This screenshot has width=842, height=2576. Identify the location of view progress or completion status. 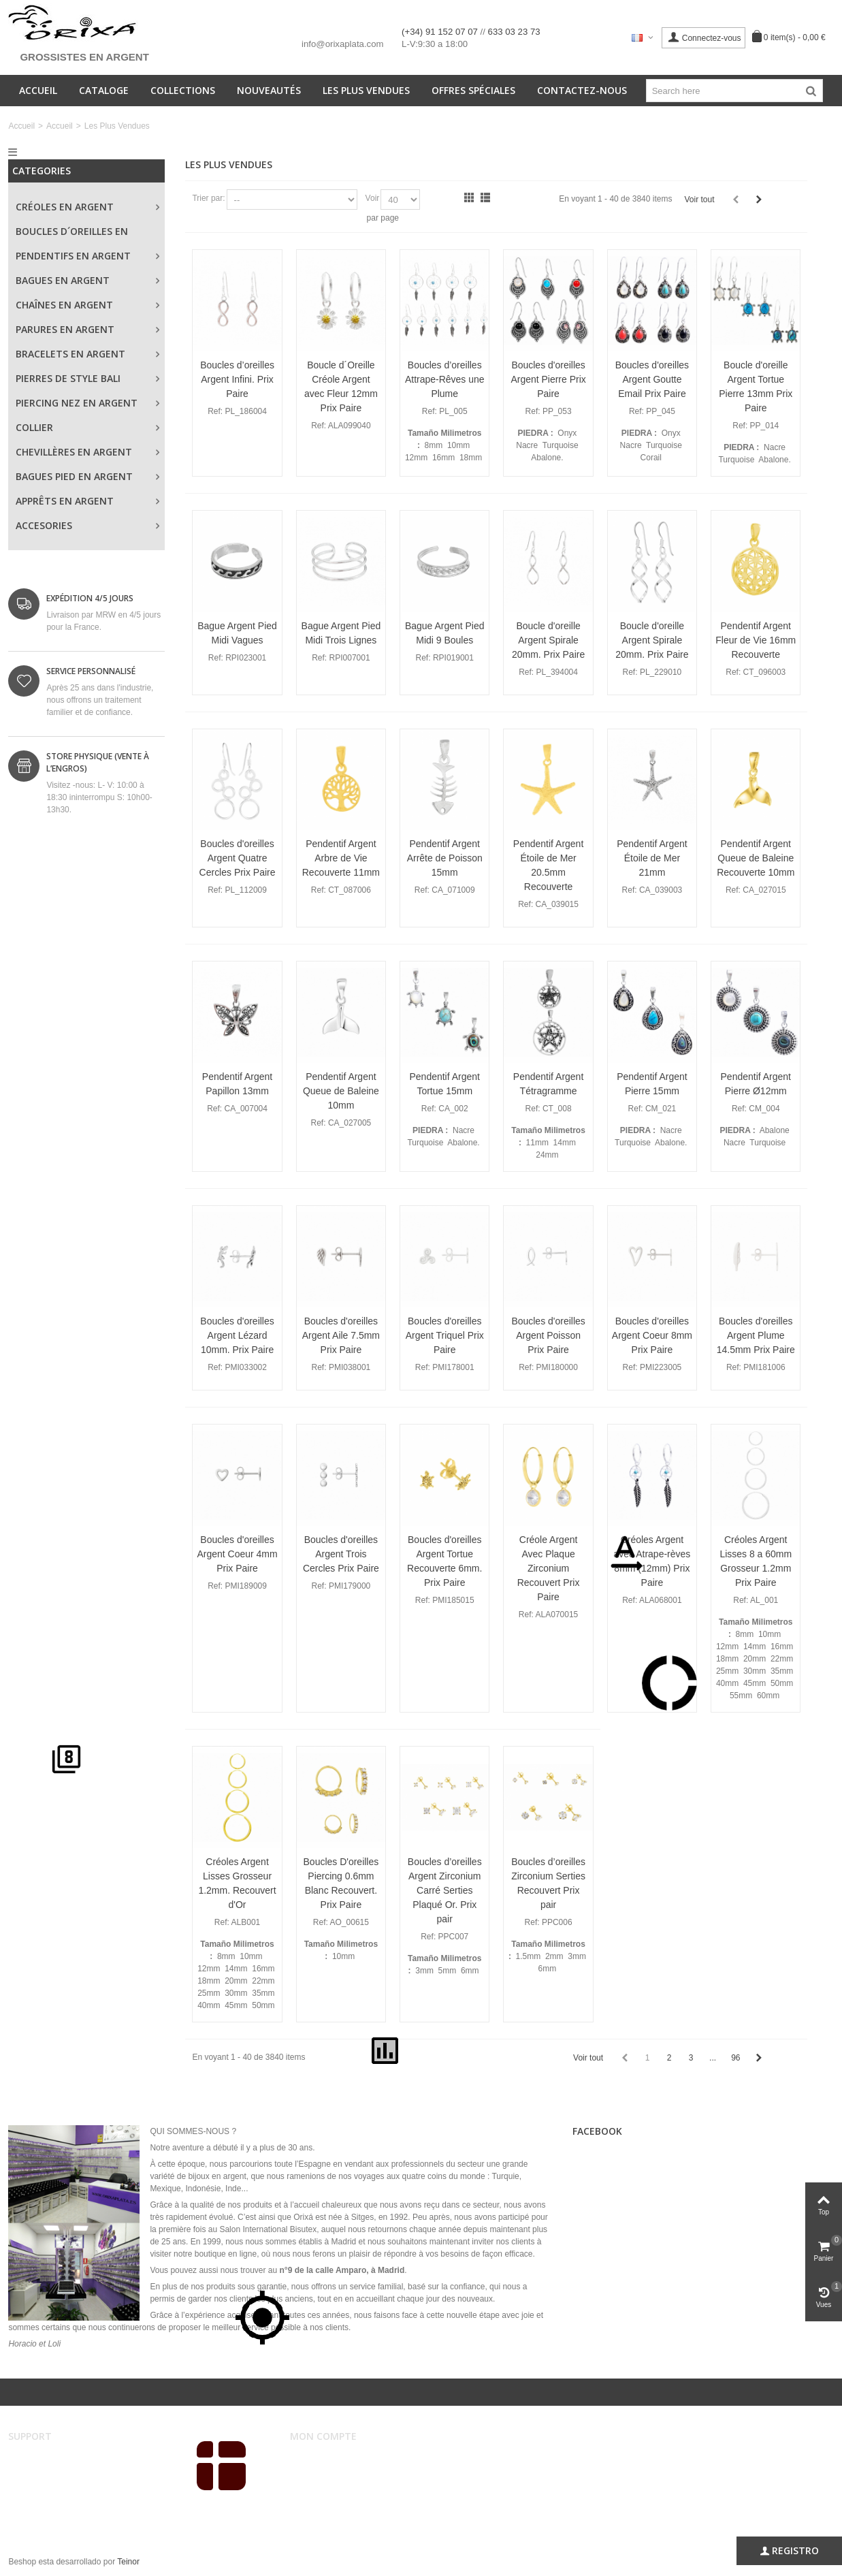
(669, 1683).